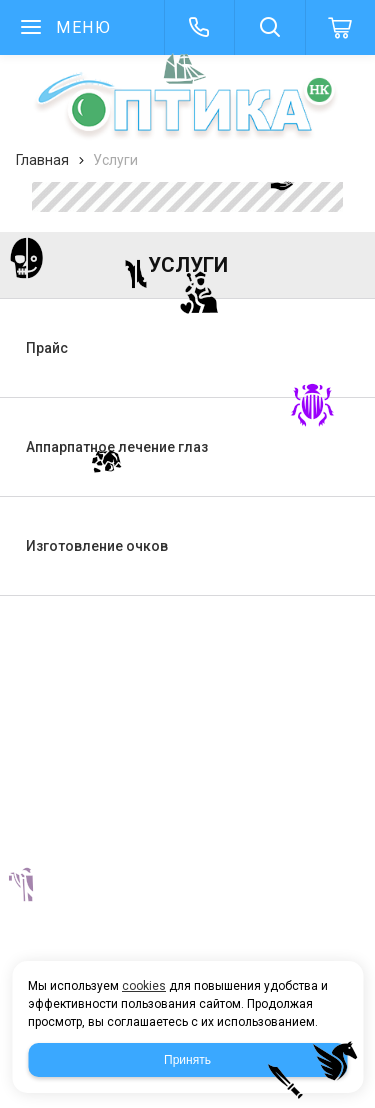  What do you see at coordinates (27, 258) in the screenshot?
I see `indicates a character at critically low health` at bounding box center [27, 258].